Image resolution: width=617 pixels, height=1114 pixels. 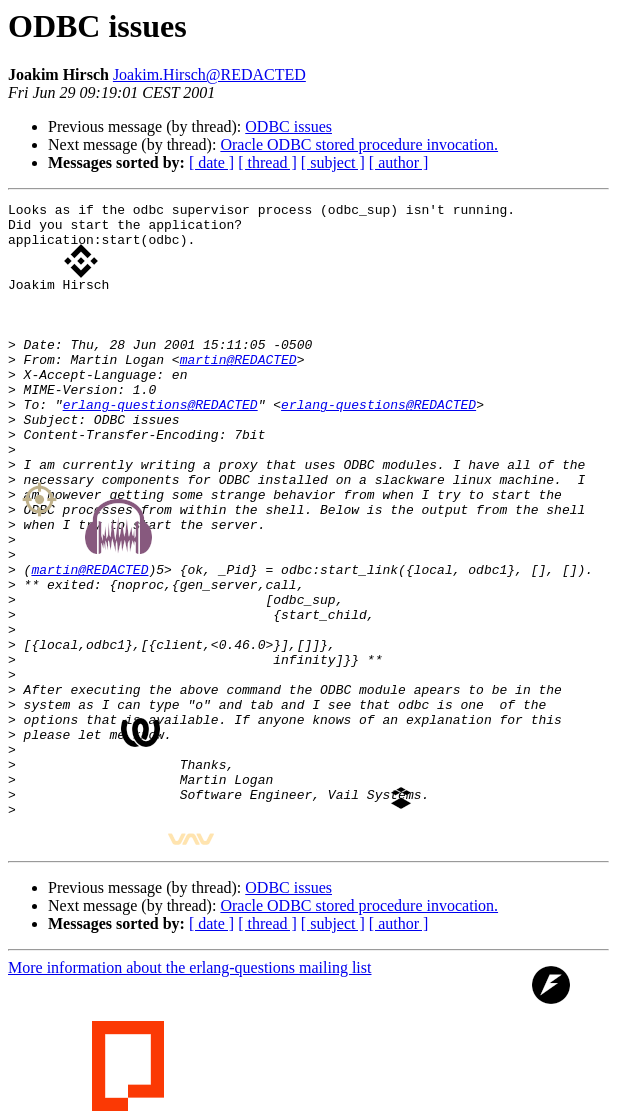 What do you see at coordinates (81, 261) in the screenshot?
I see `open the Binance cryptocurrency exchange app` at bounding box center [81, 261].